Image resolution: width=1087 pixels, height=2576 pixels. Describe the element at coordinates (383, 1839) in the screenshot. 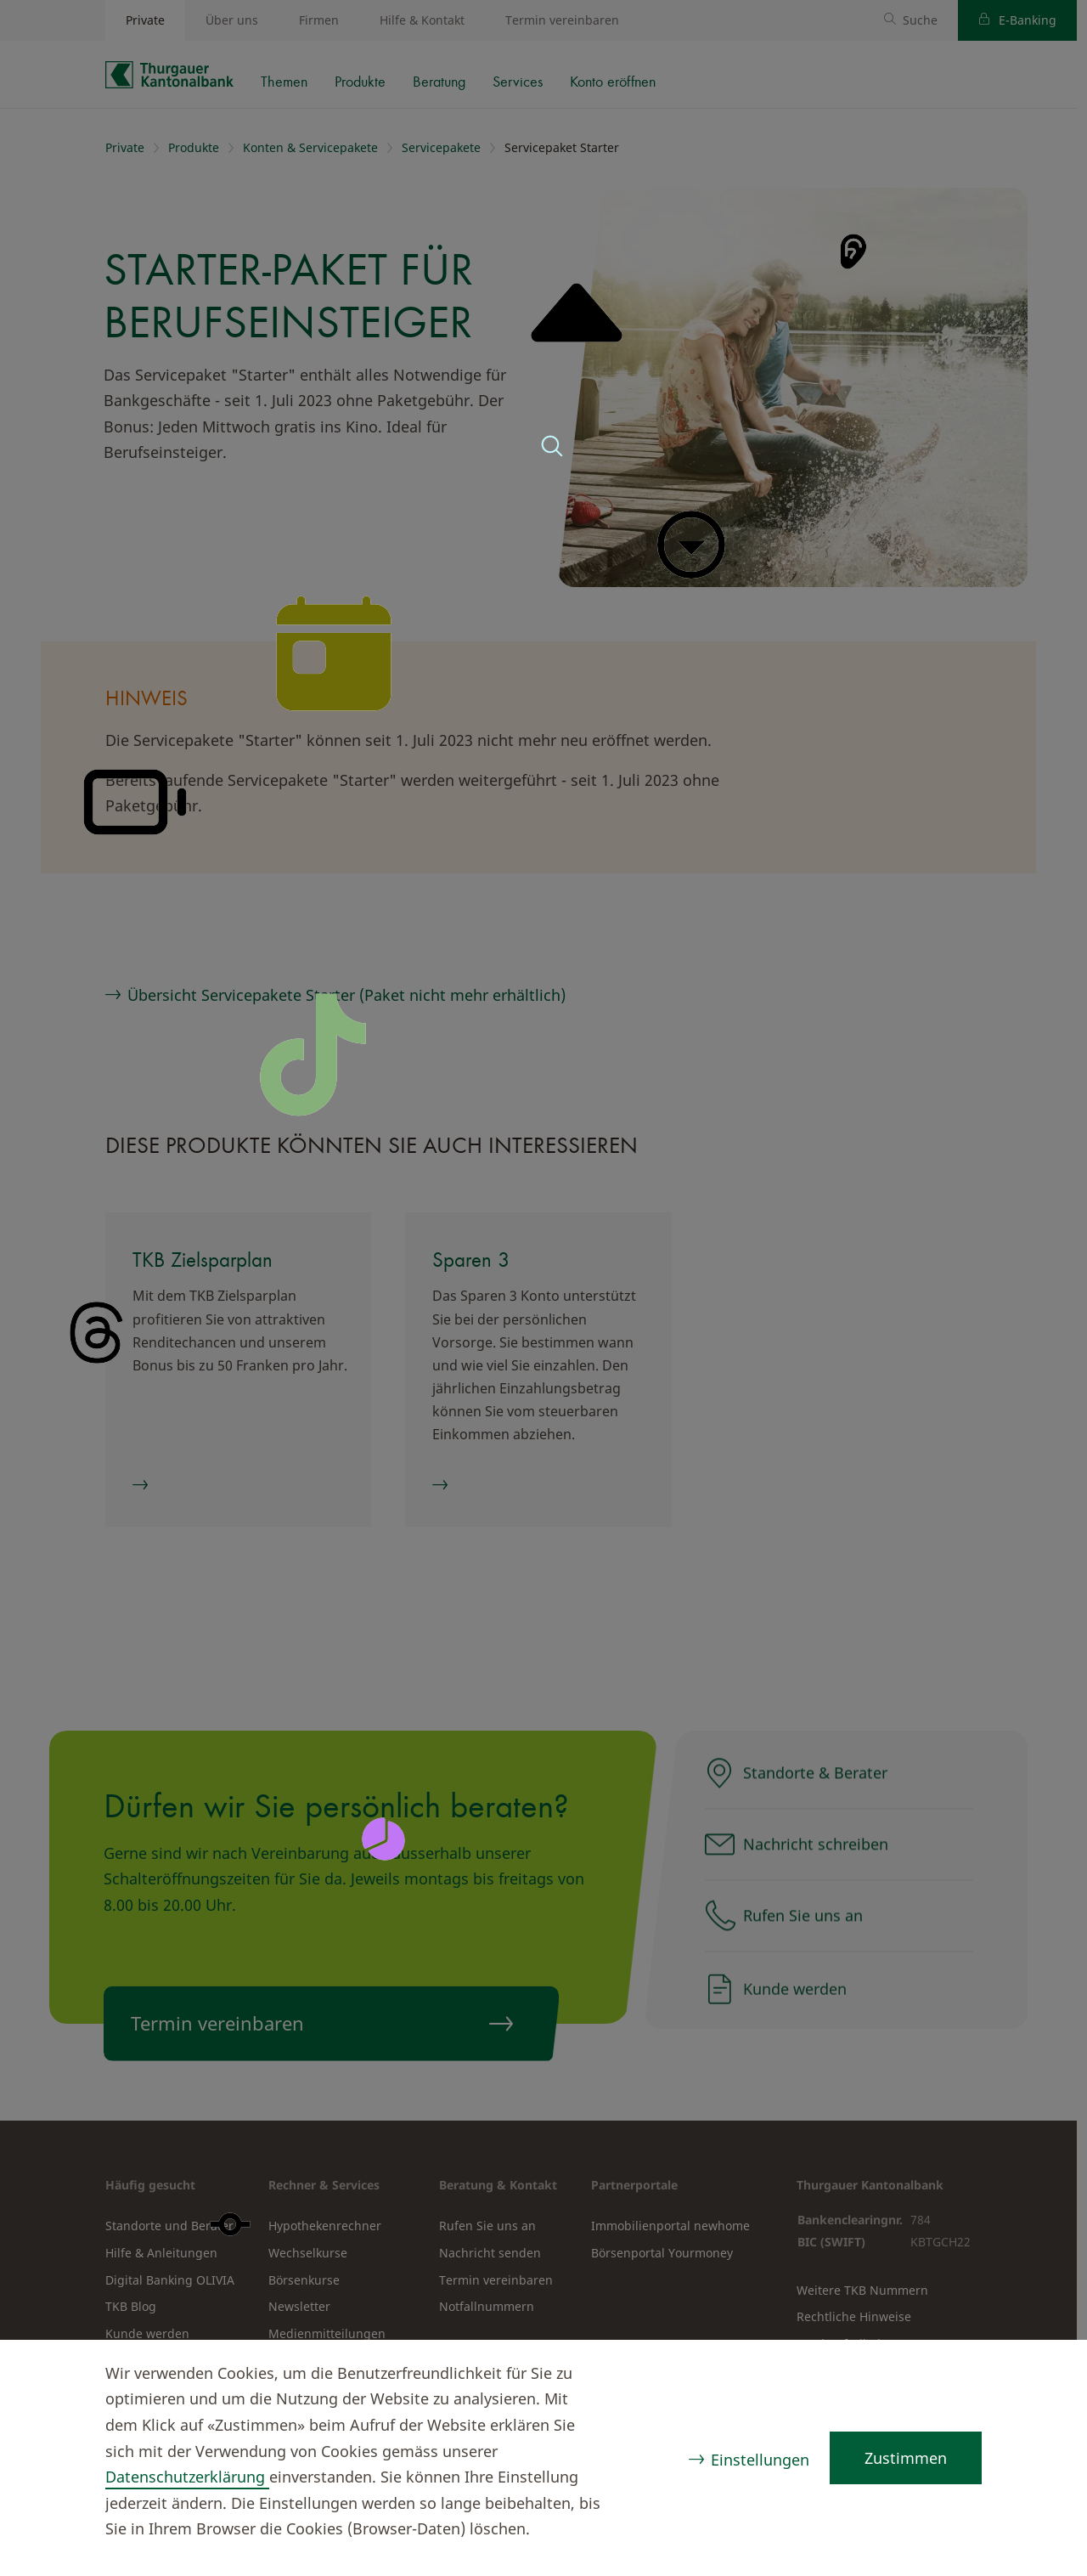

I see `view analytics or statistics` at that location.